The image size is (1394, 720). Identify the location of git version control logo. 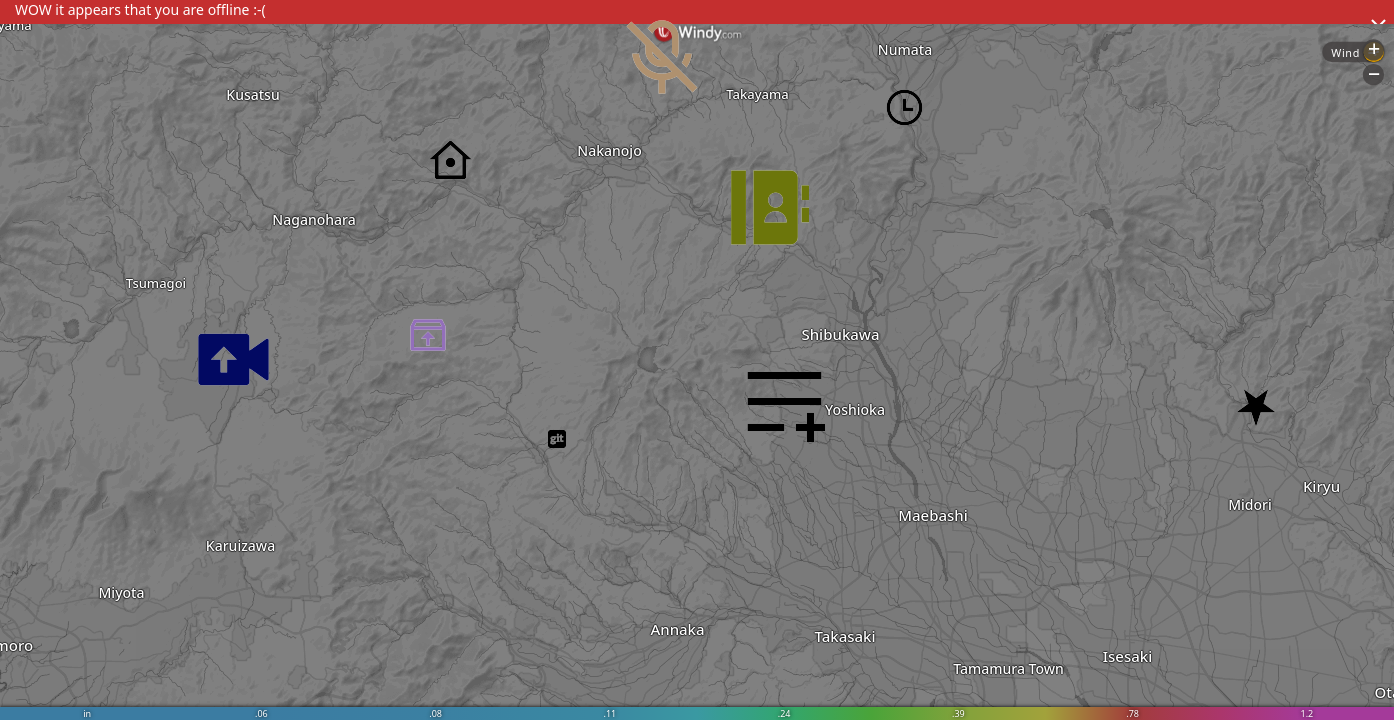
(557, 439).